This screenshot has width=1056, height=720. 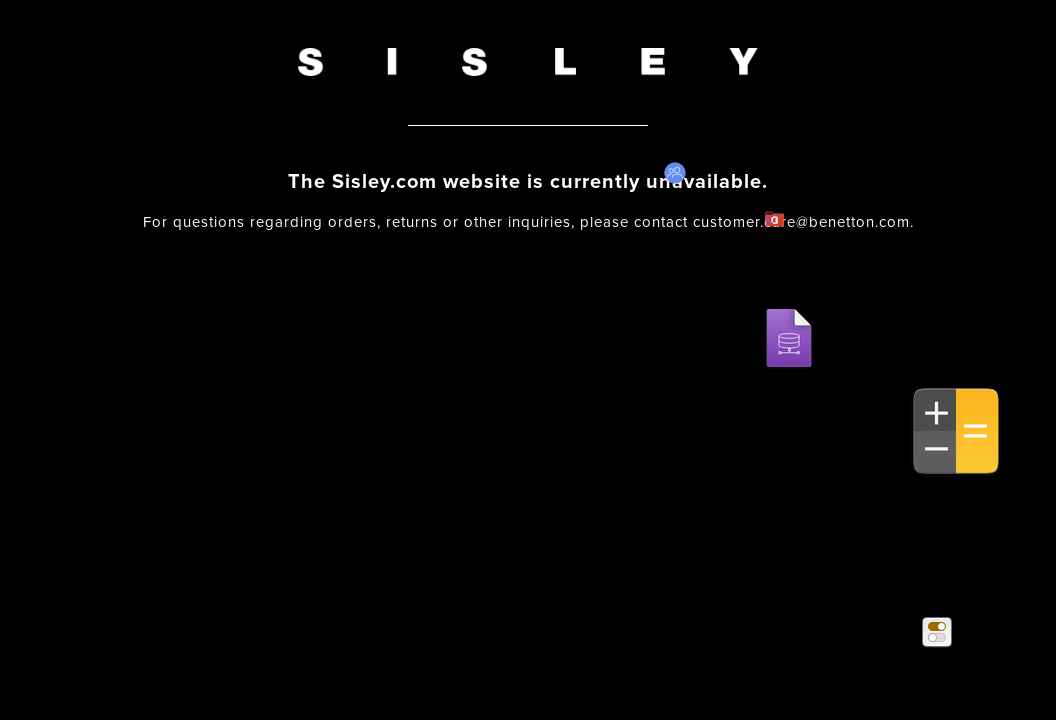 What do you see at coordinates (956, 431) in the screenshot?
I see `open the calculator app` at bounding box center [956, 431].